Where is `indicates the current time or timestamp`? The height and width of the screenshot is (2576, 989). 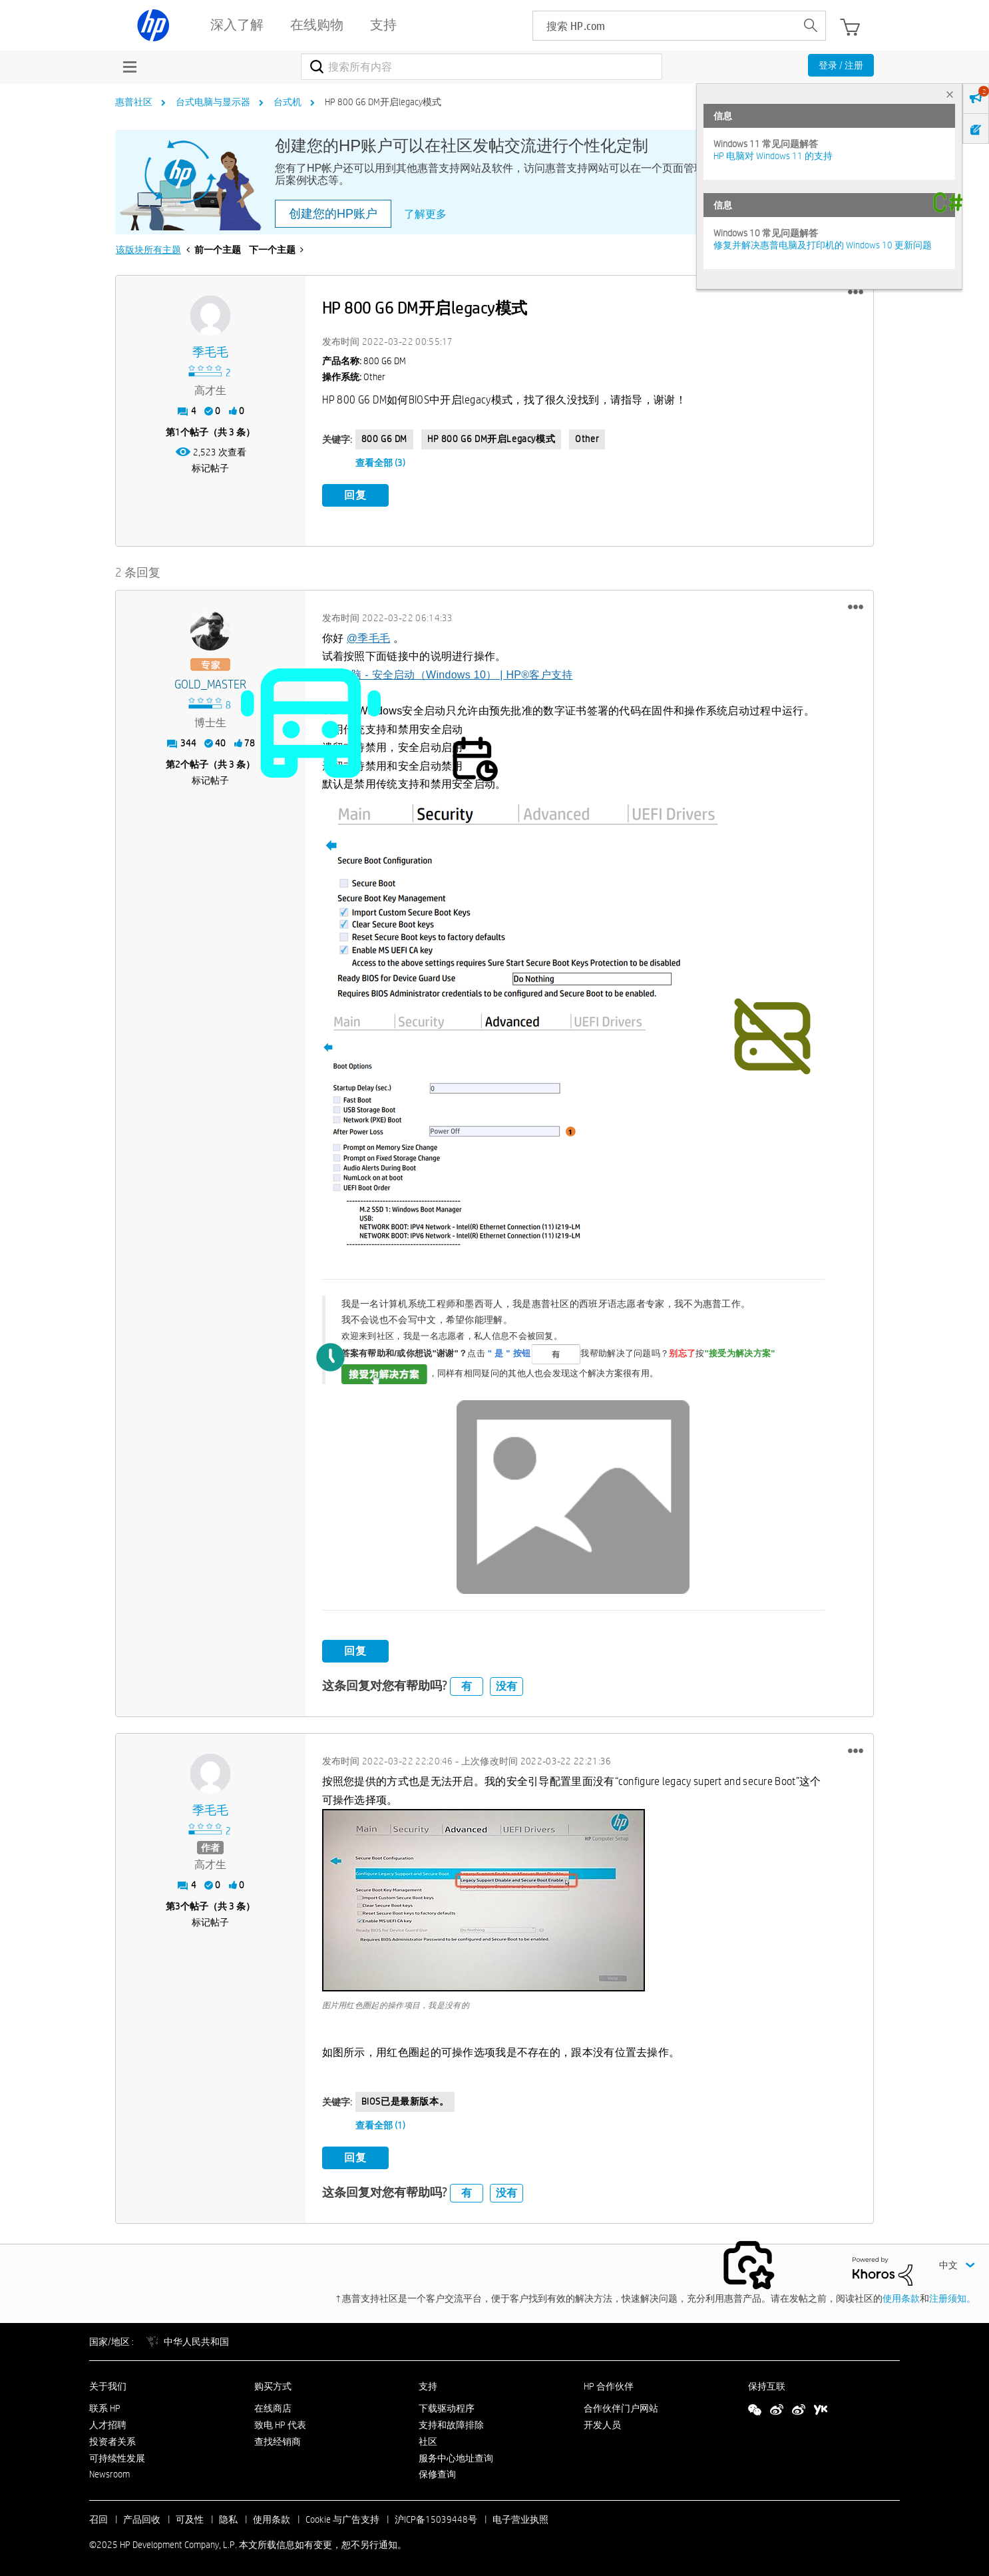 indicates the current time or timestamp is located at coordinates (330, 1357).